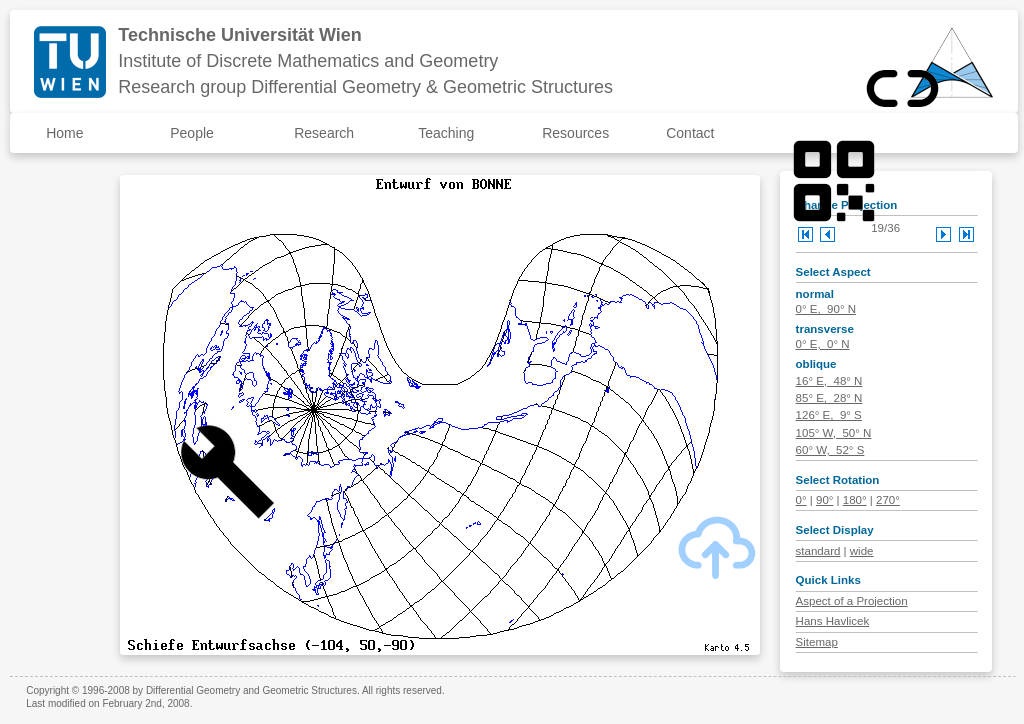 The height and width of the screenshot is (724, 1024). What do you see at coordinates (834, 181) in the screenshot?
I see `scan or generate a QR code` at bounding box center [834, 181].